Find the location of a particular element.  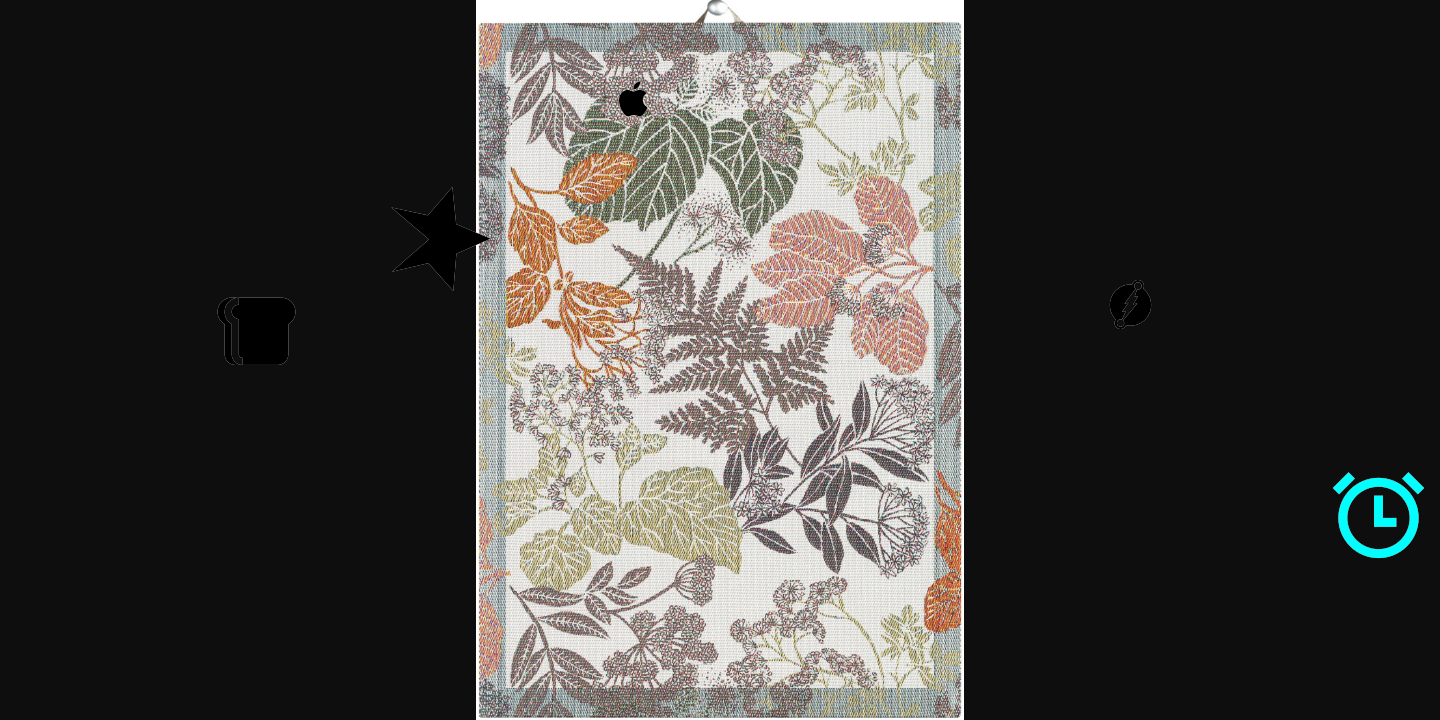

browse bakery or bread products is located at coordinates (256, 329).